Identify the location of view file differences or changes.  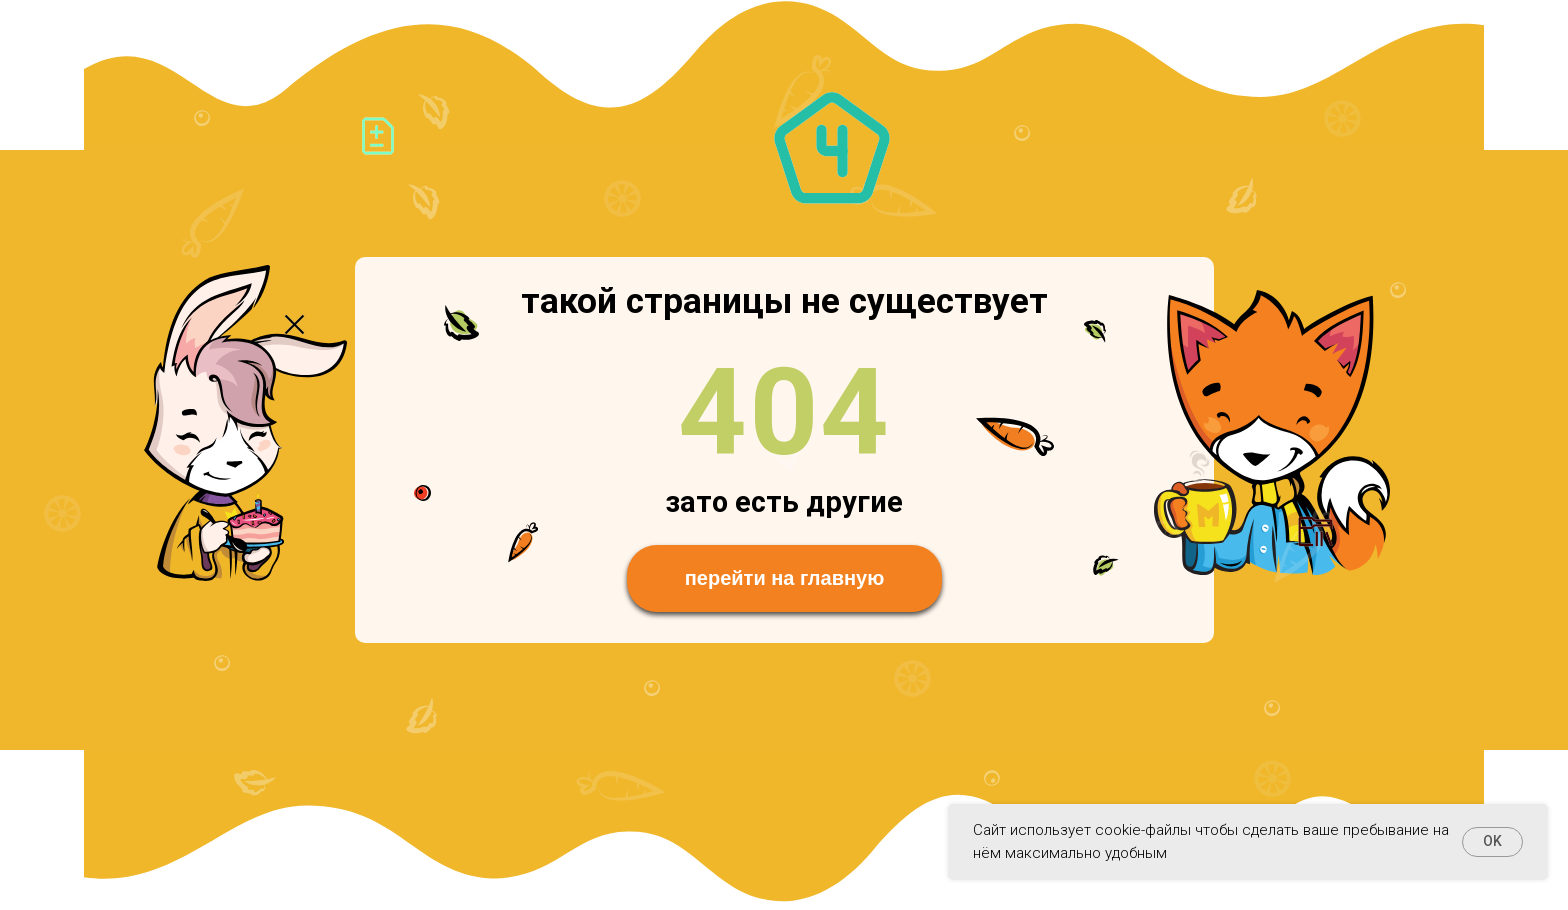
(378, 136).